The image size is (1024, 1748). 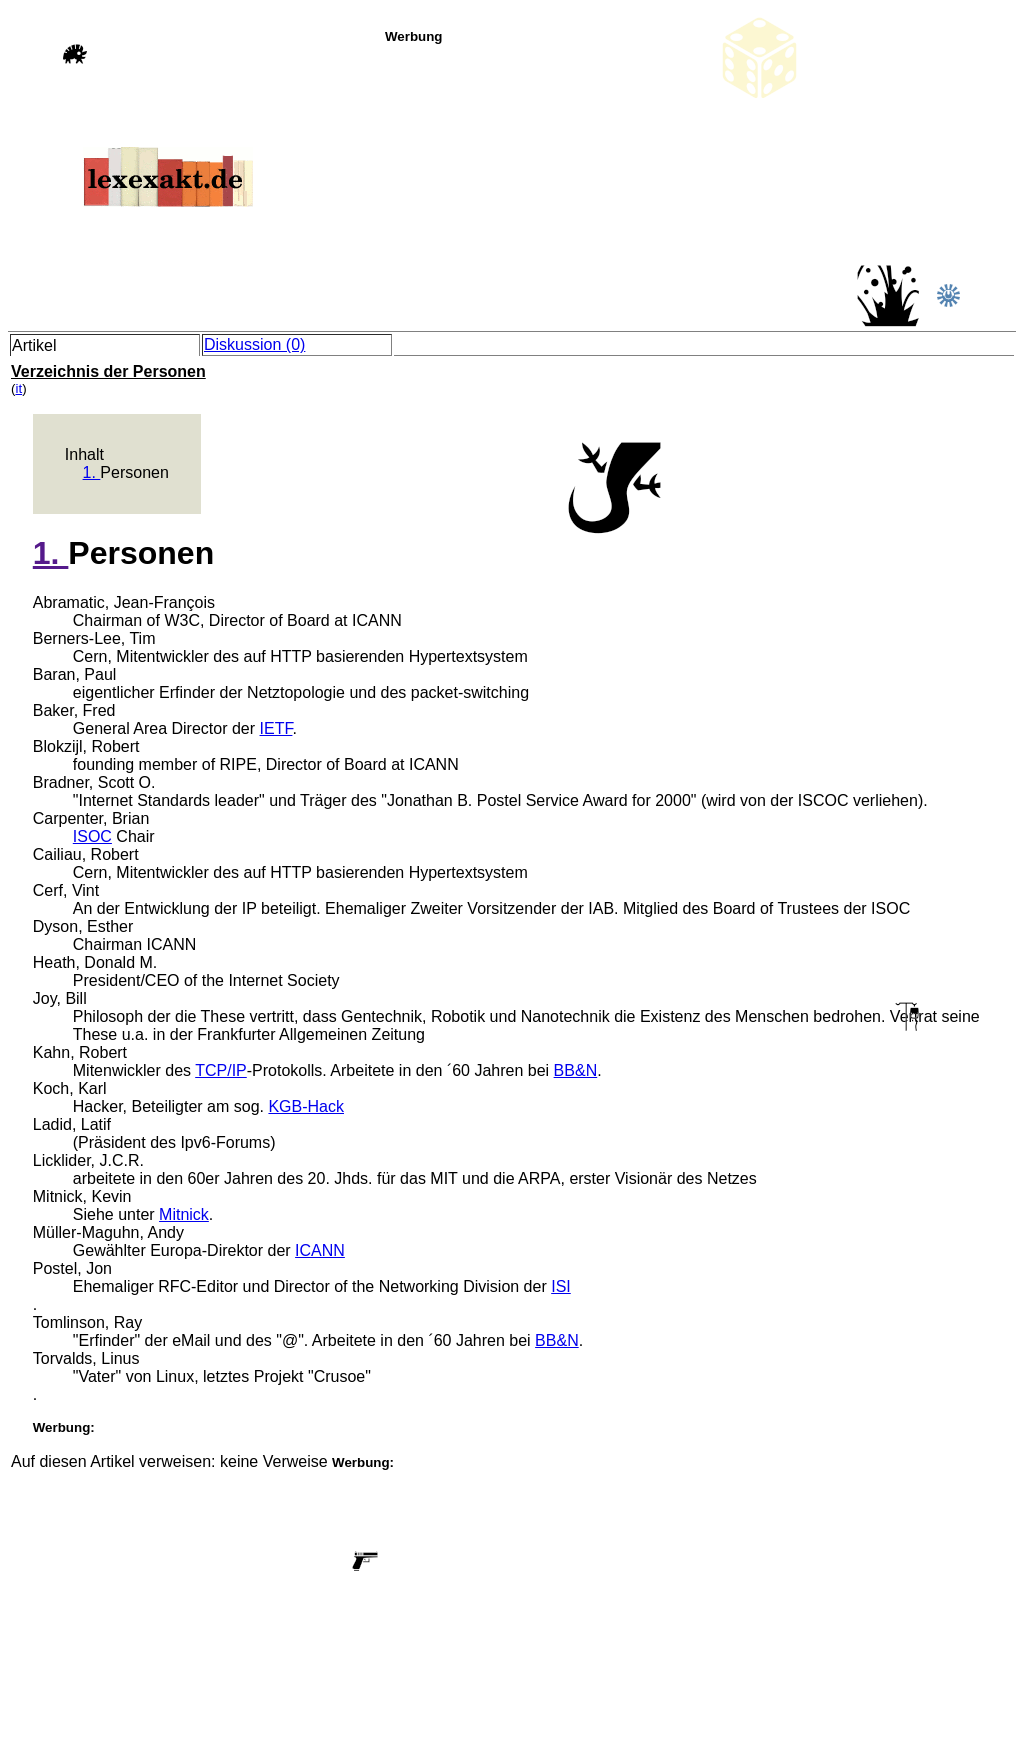 What do you see at coordinates (614, 488) in the screenshot?
I see `reptile or lizard category in a creature encyclopedia app` at bounding box center [614, 488].